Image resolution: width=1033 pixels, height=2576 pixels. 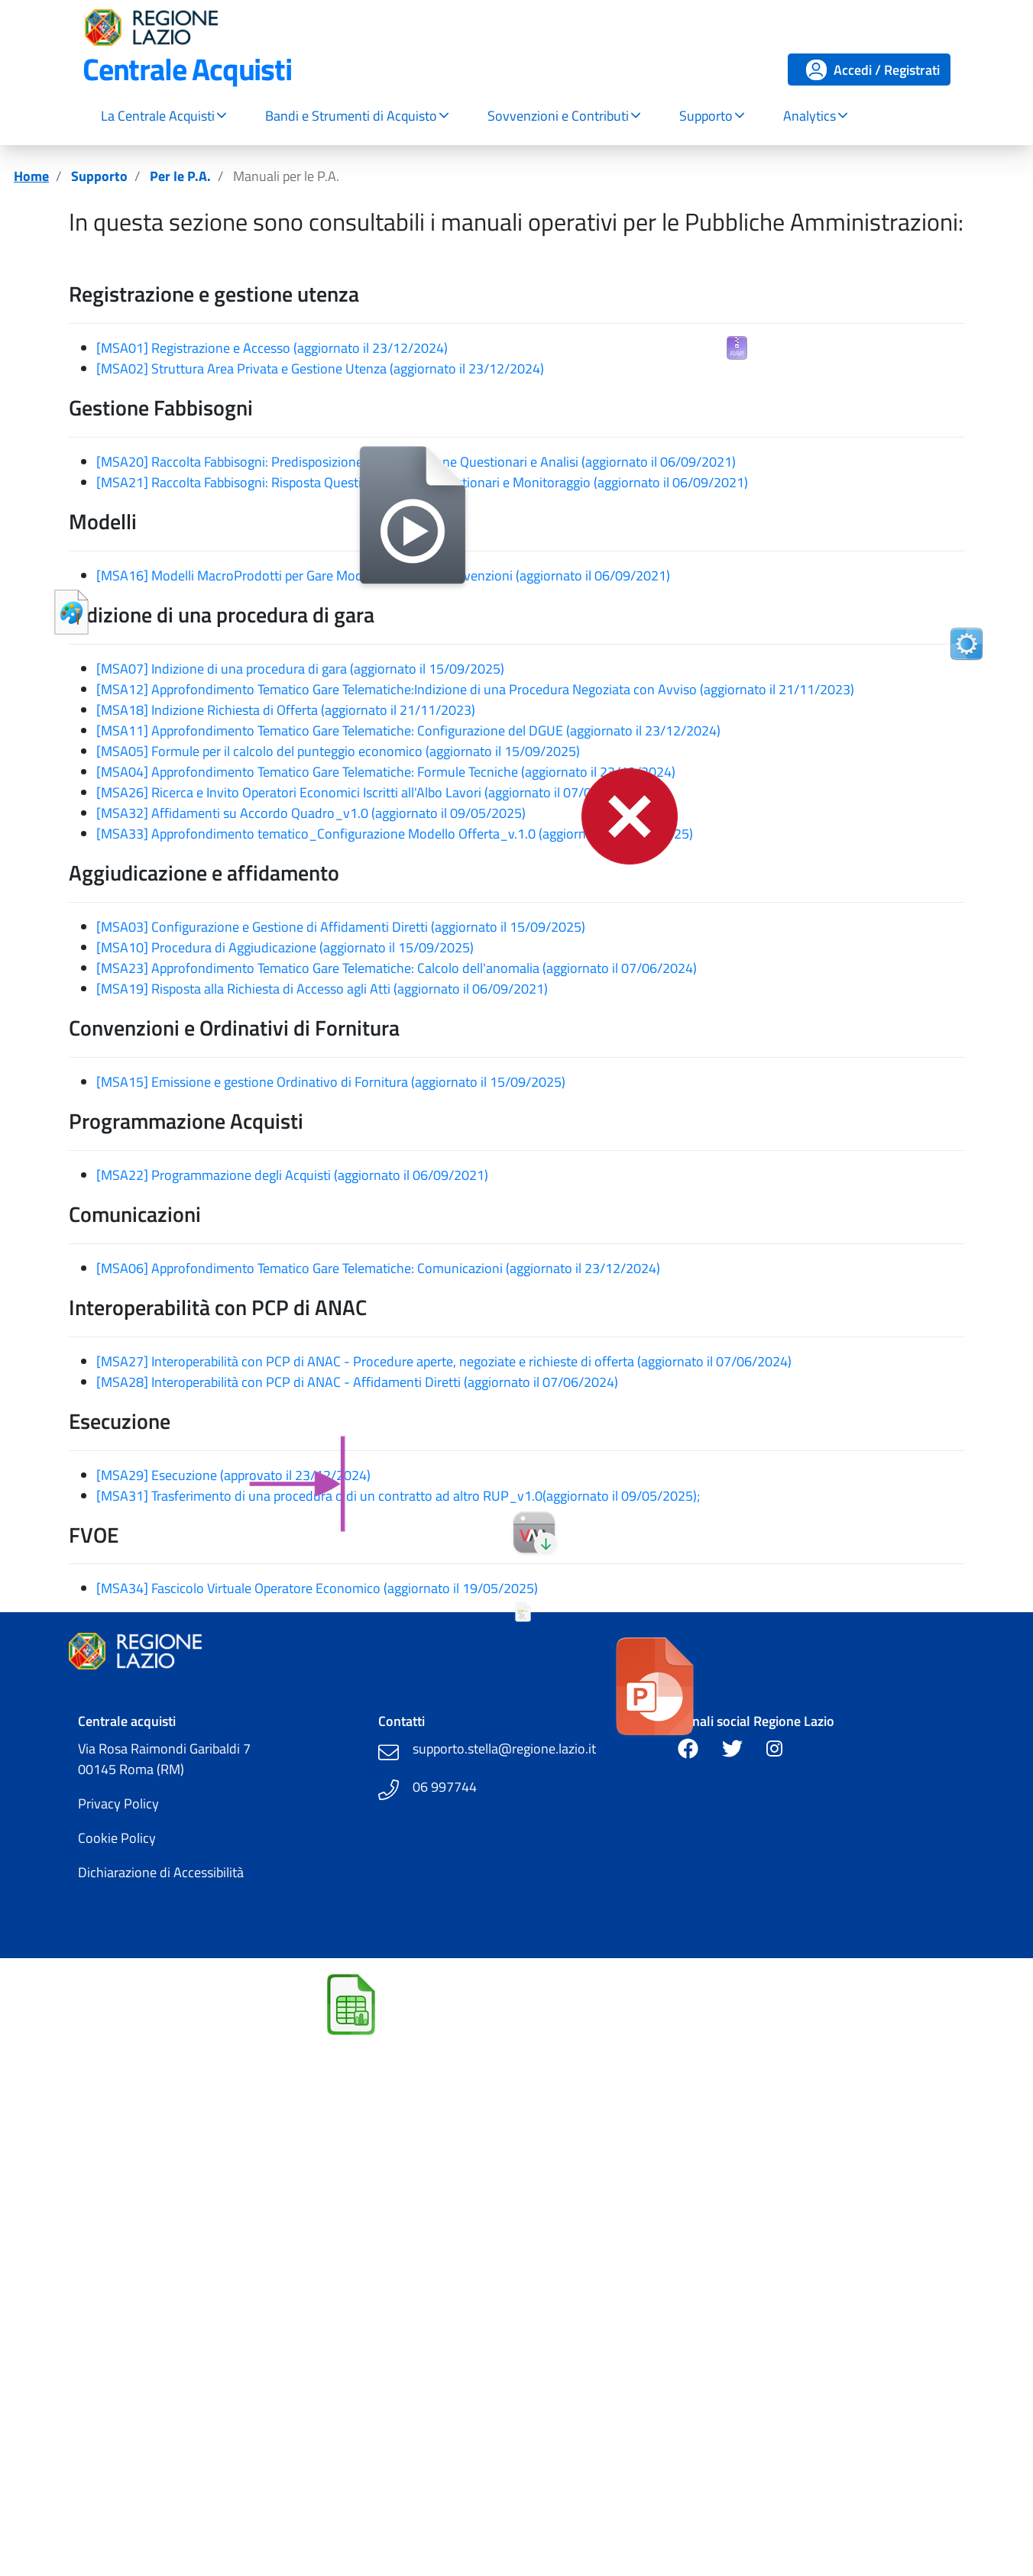 What do you see at coordinates (630, 816) in the screenshot?
I see `close the current window` at bounding box center [630, 816].